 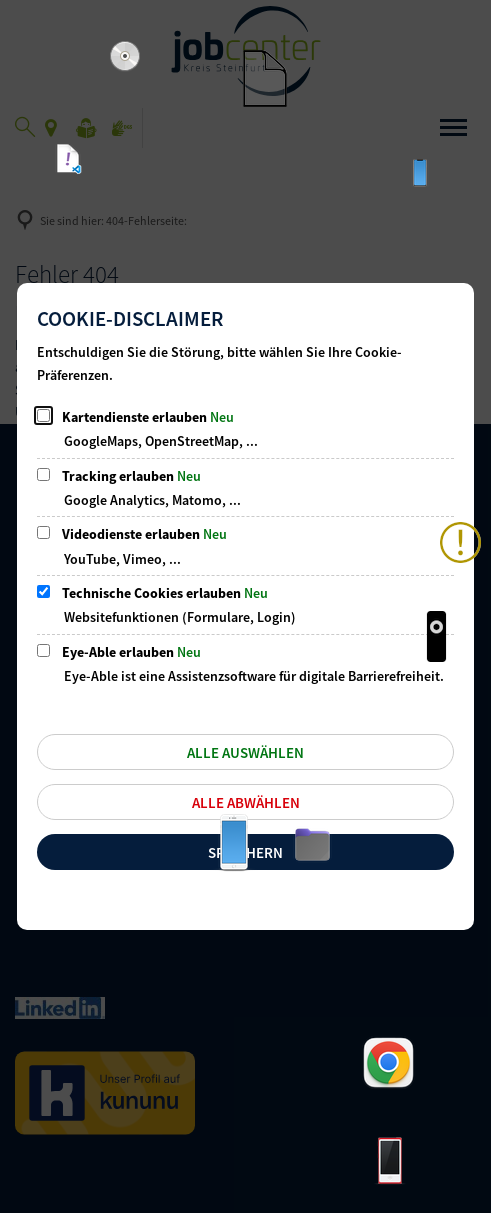 What do you see at coordinates (436, 636) in the screenshot?
I see `view connected iPod Shuffle in sidebar` at bounding box center [436, 636].